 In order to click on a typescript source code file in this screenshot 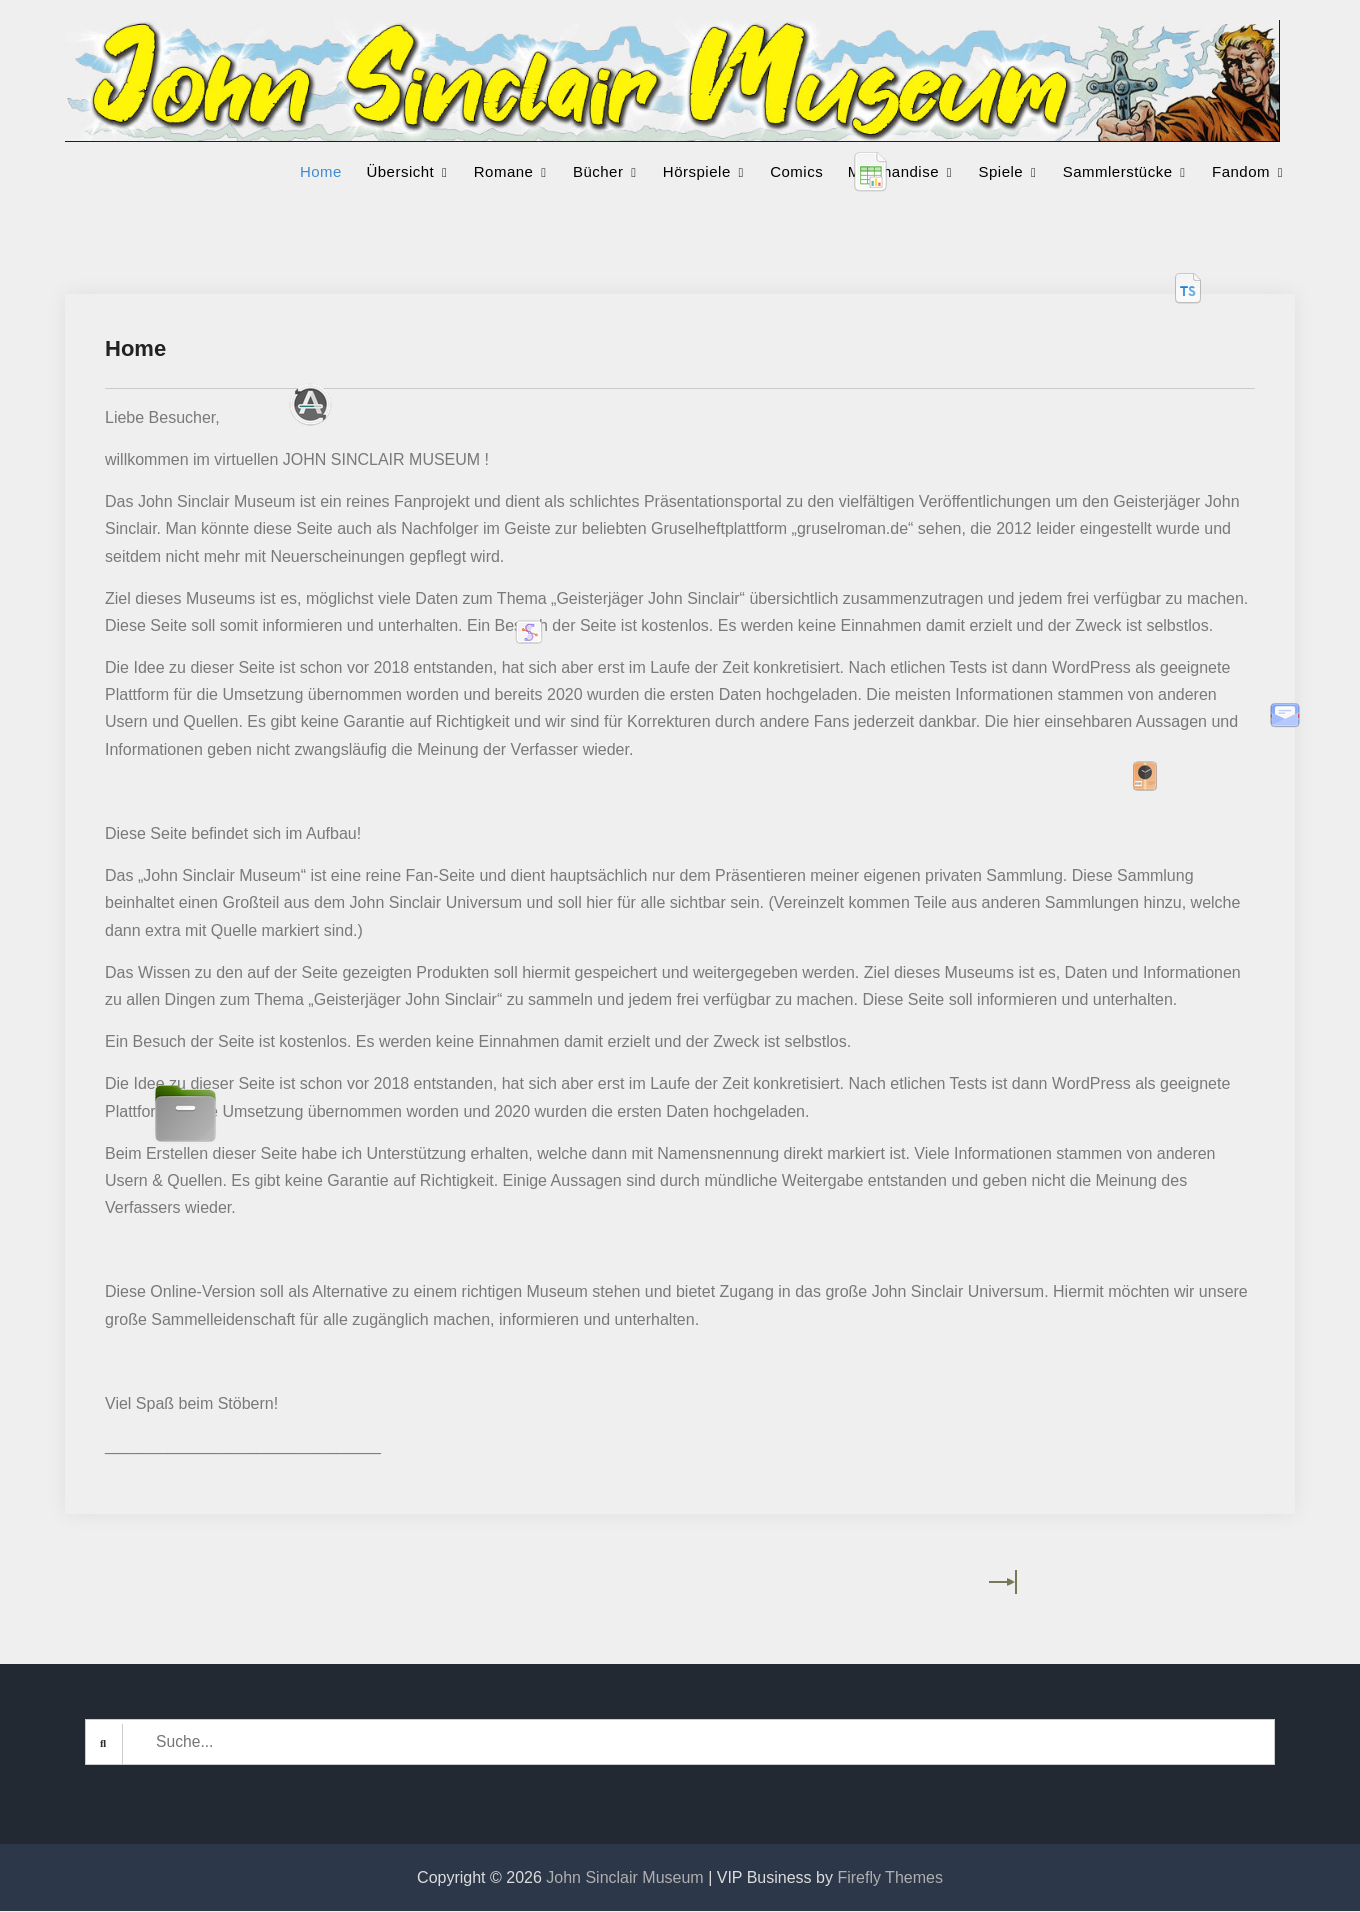, I will do `click(1188, 288)`.